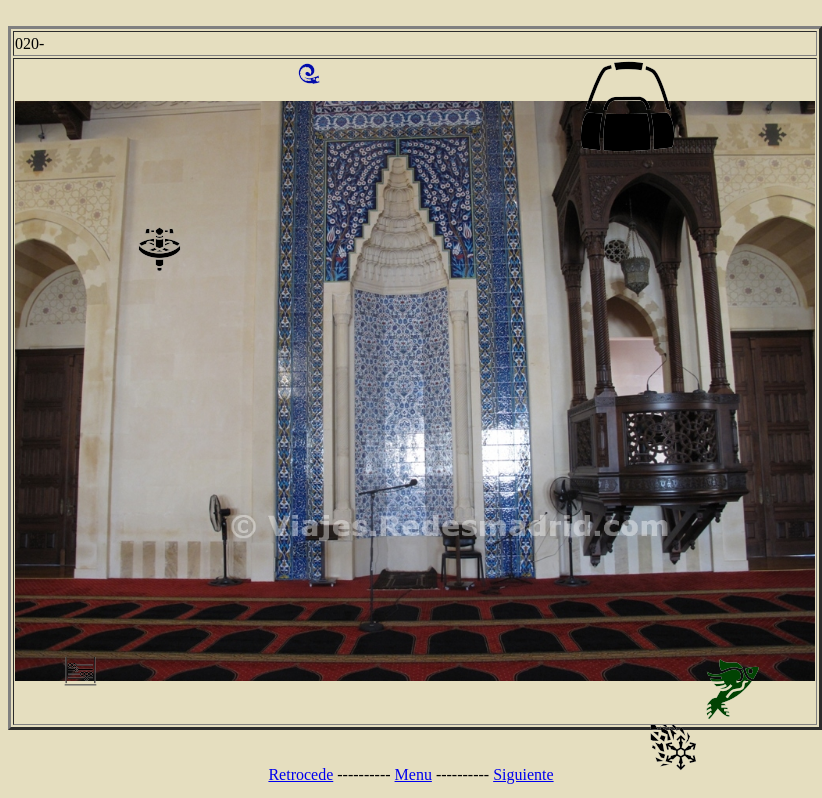 This screenshot has width=822, height=798. Describe the element at coordinates (159, 249) in the screenshot. I see `deploy orbital defense satellite` at that location.